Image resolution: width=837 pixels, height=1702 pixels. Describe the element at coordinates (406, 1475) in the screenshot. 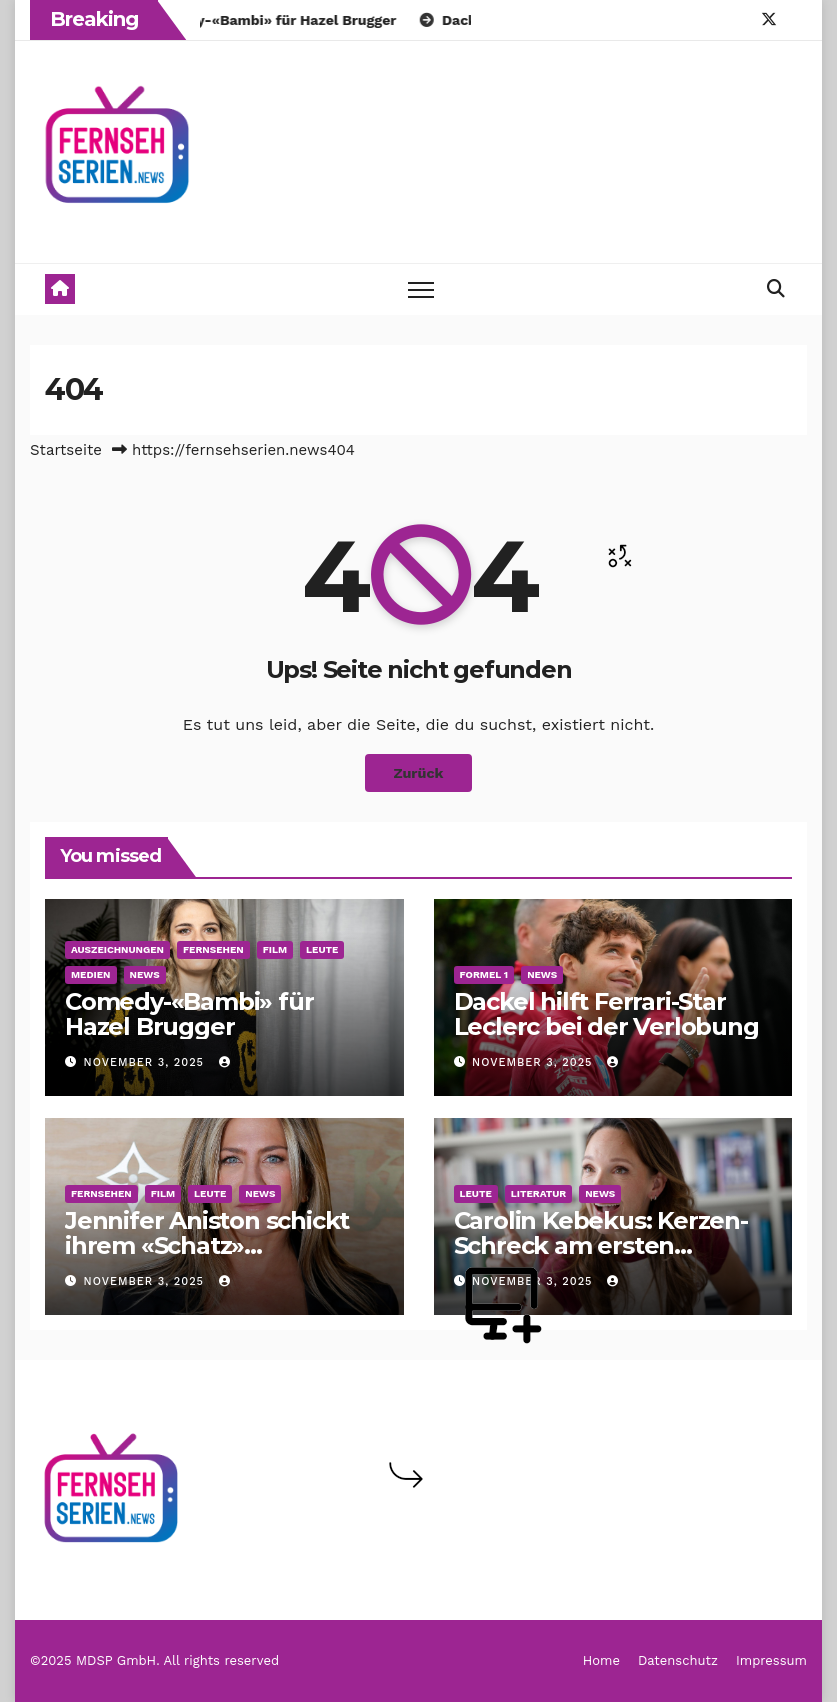

I see `reply to a message or comment` at that location.